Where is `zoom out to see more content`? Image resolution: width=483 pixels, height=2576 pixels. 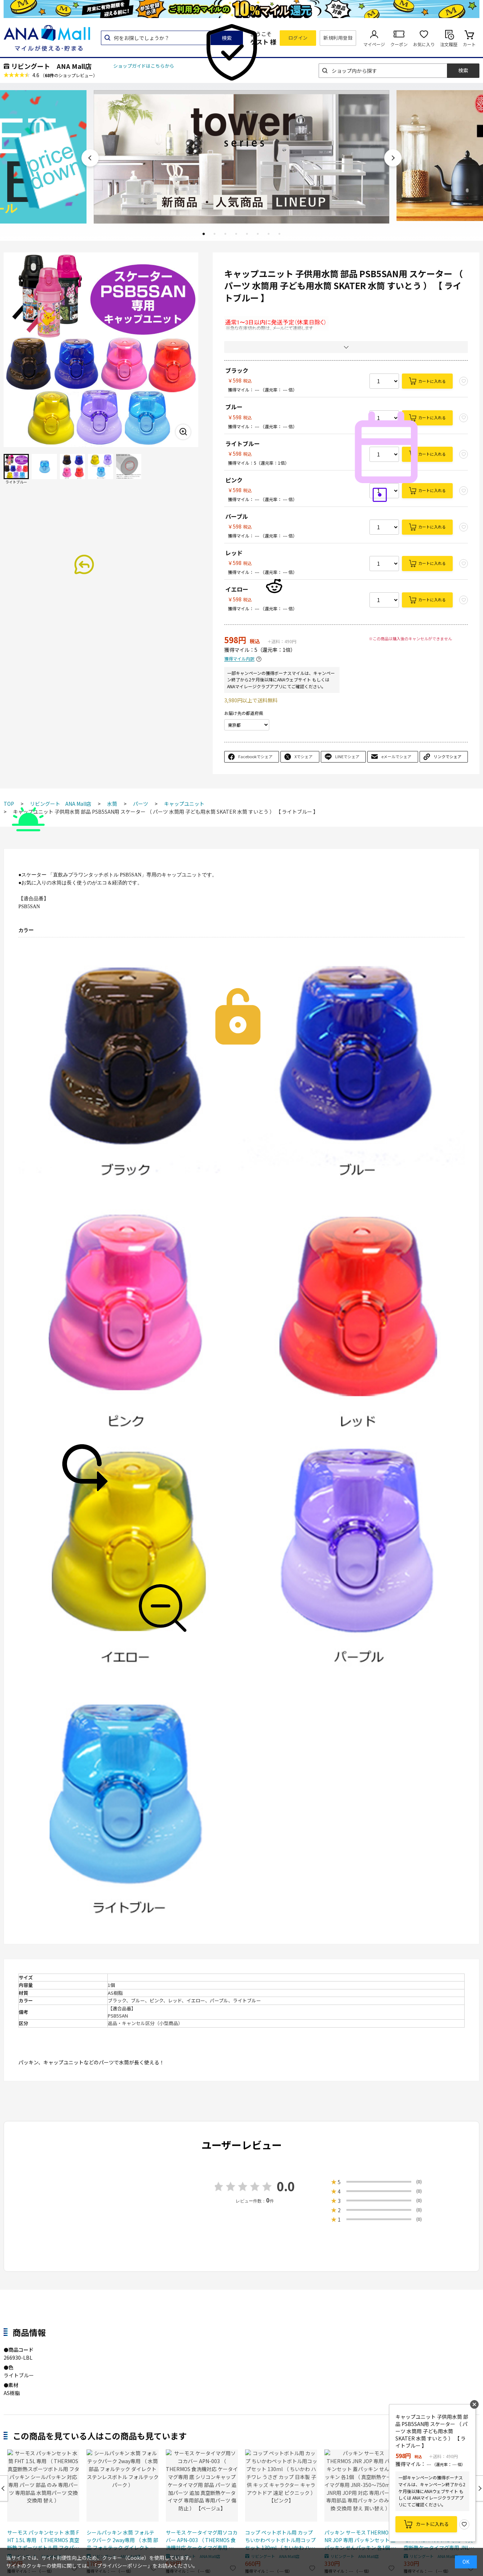 zoom out to see more content is located at coordinates (164, 1609).